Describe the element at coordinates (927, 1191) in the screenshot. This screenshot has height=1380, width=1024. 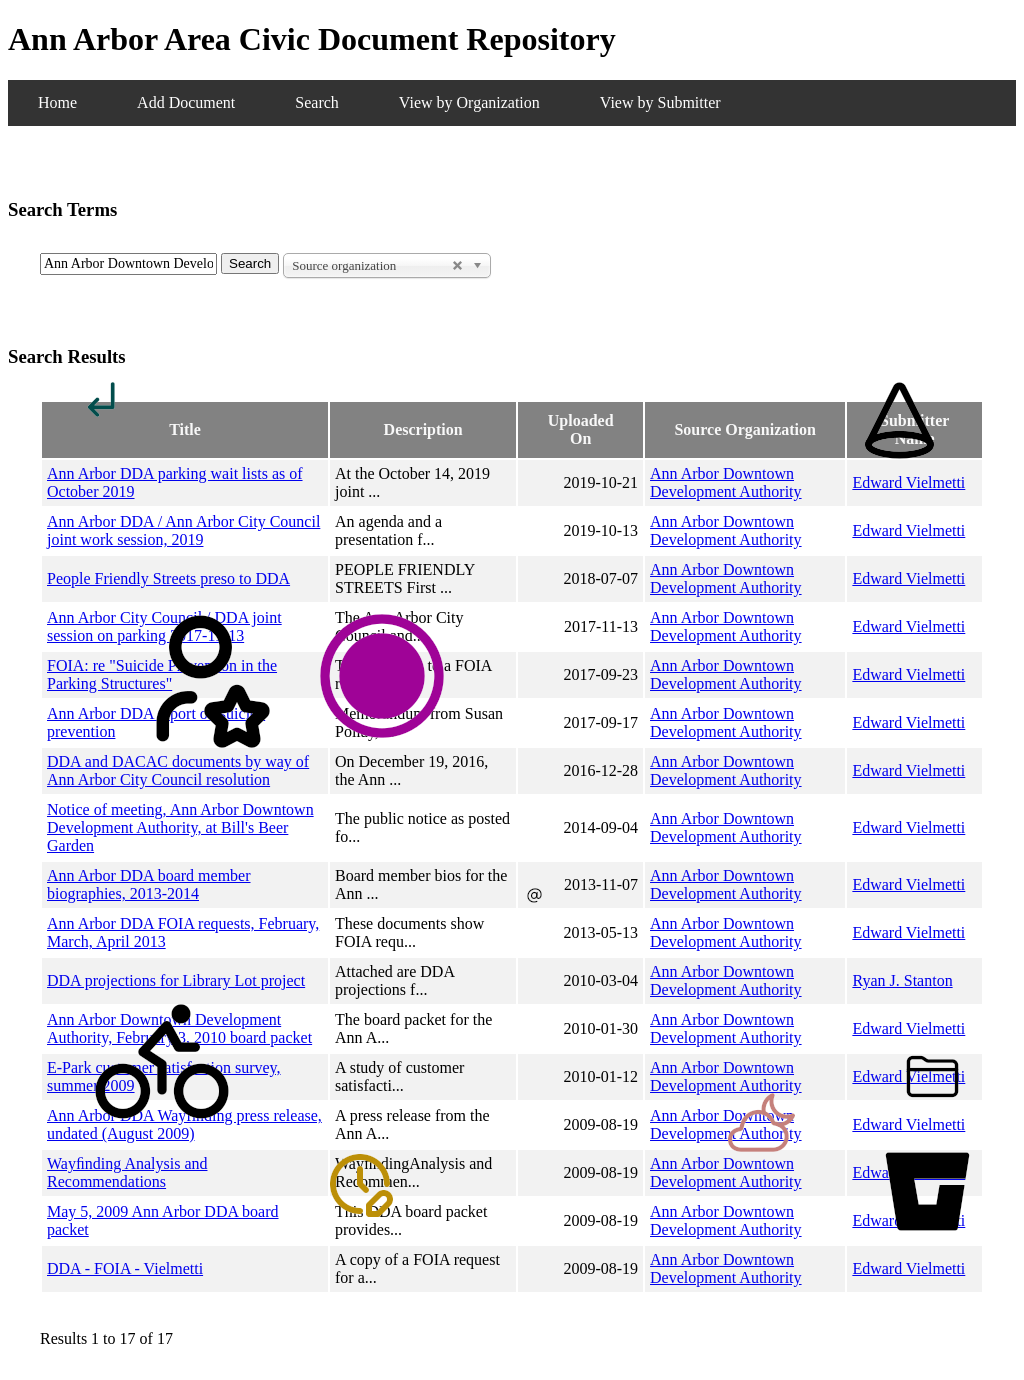
I see `link to Bitbucket repository` at that location.